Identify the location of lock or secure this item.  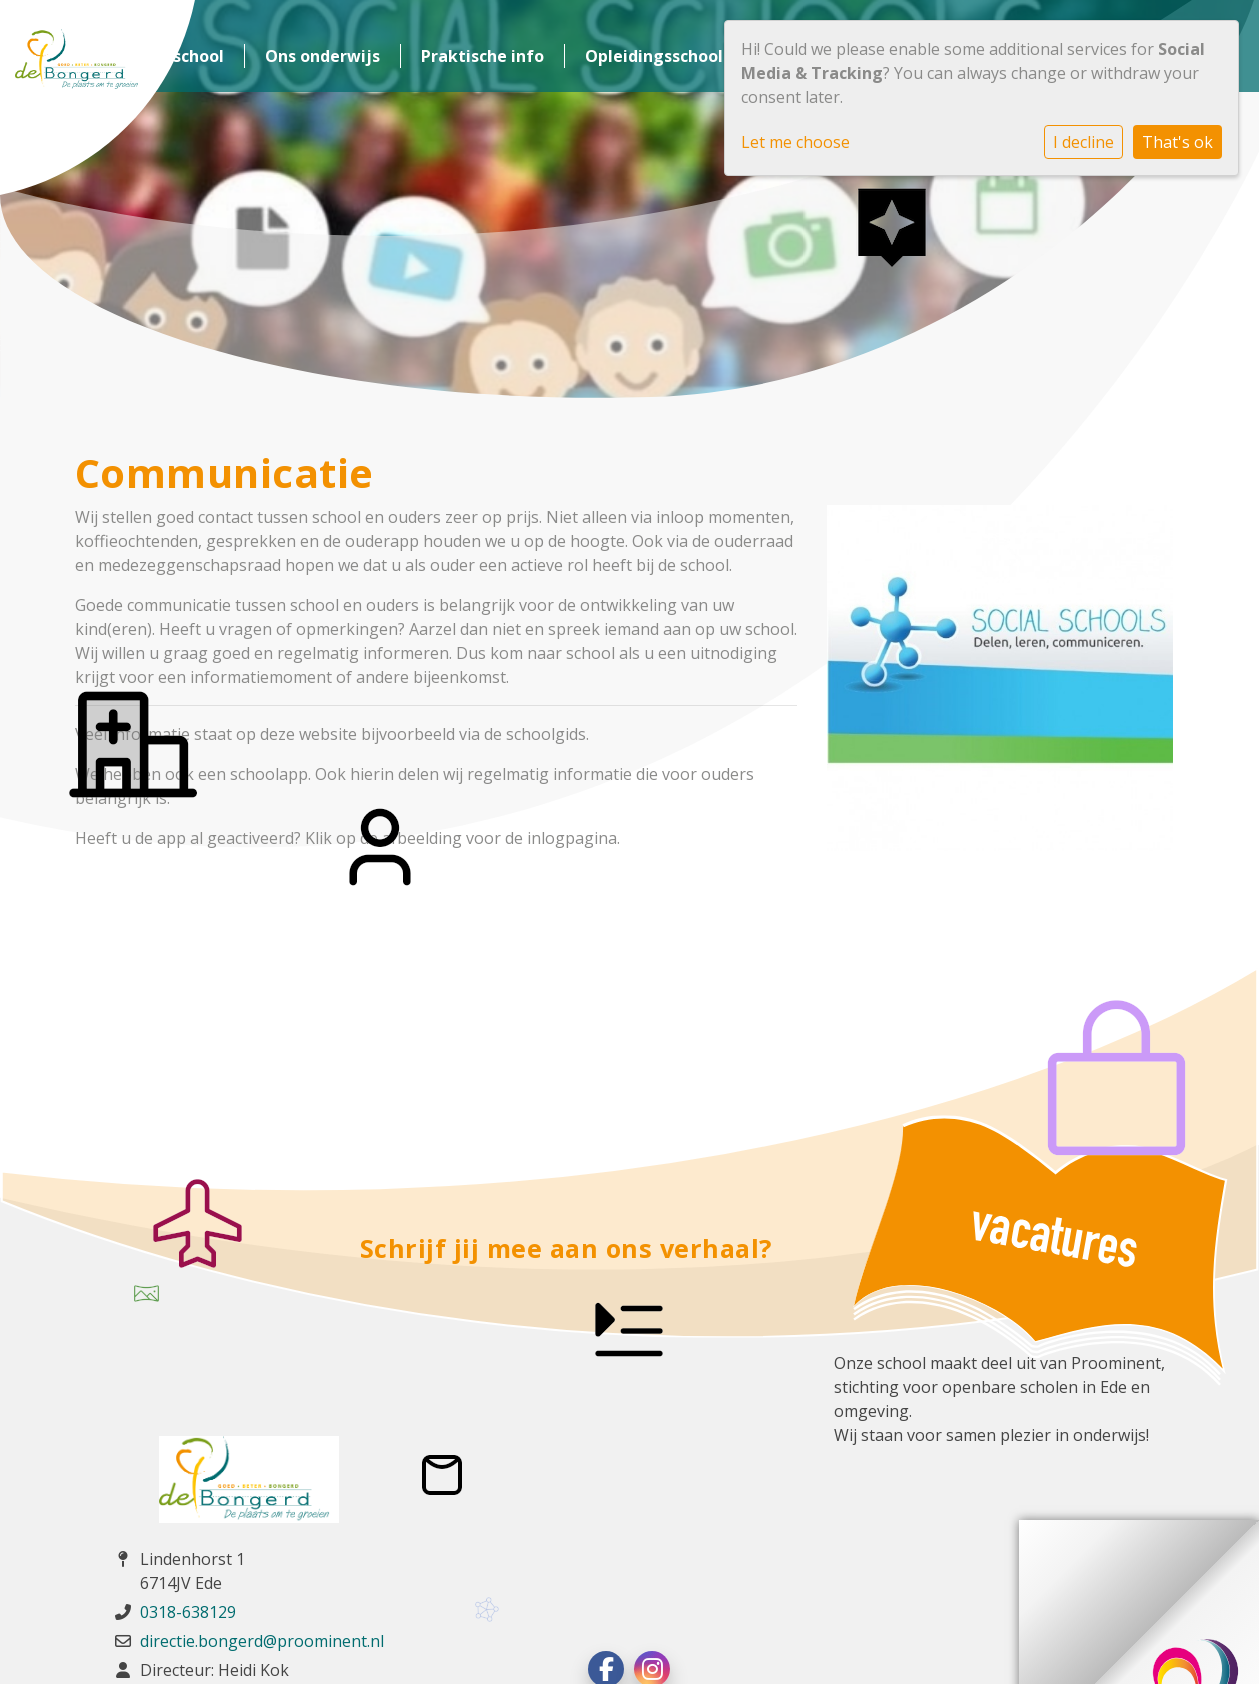
(1116, 1086).